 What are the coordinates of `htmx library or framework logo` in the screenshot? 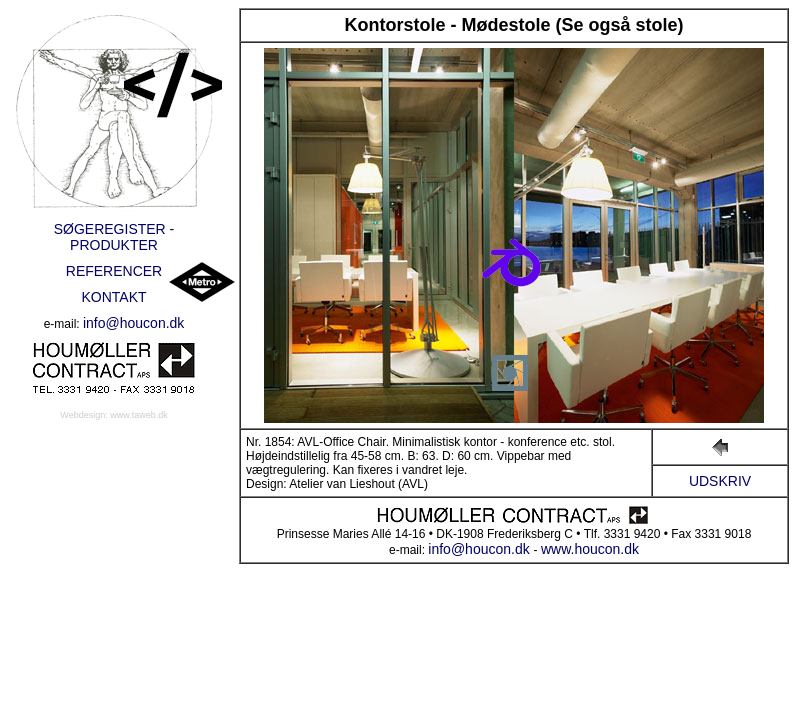 It's located at (173, 85).